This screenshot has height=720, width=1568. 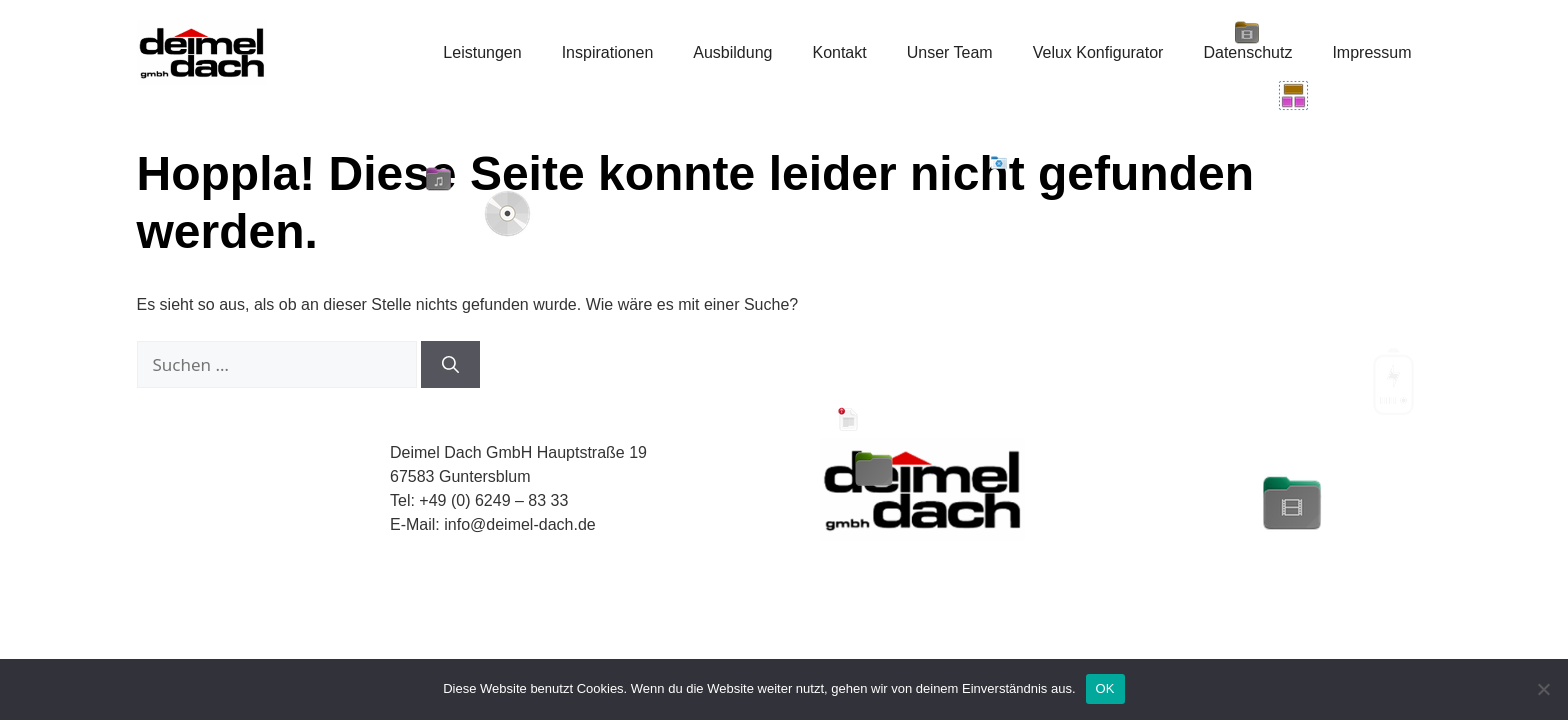 I want to click on open folder to view contents, so click(x=874, y=469).